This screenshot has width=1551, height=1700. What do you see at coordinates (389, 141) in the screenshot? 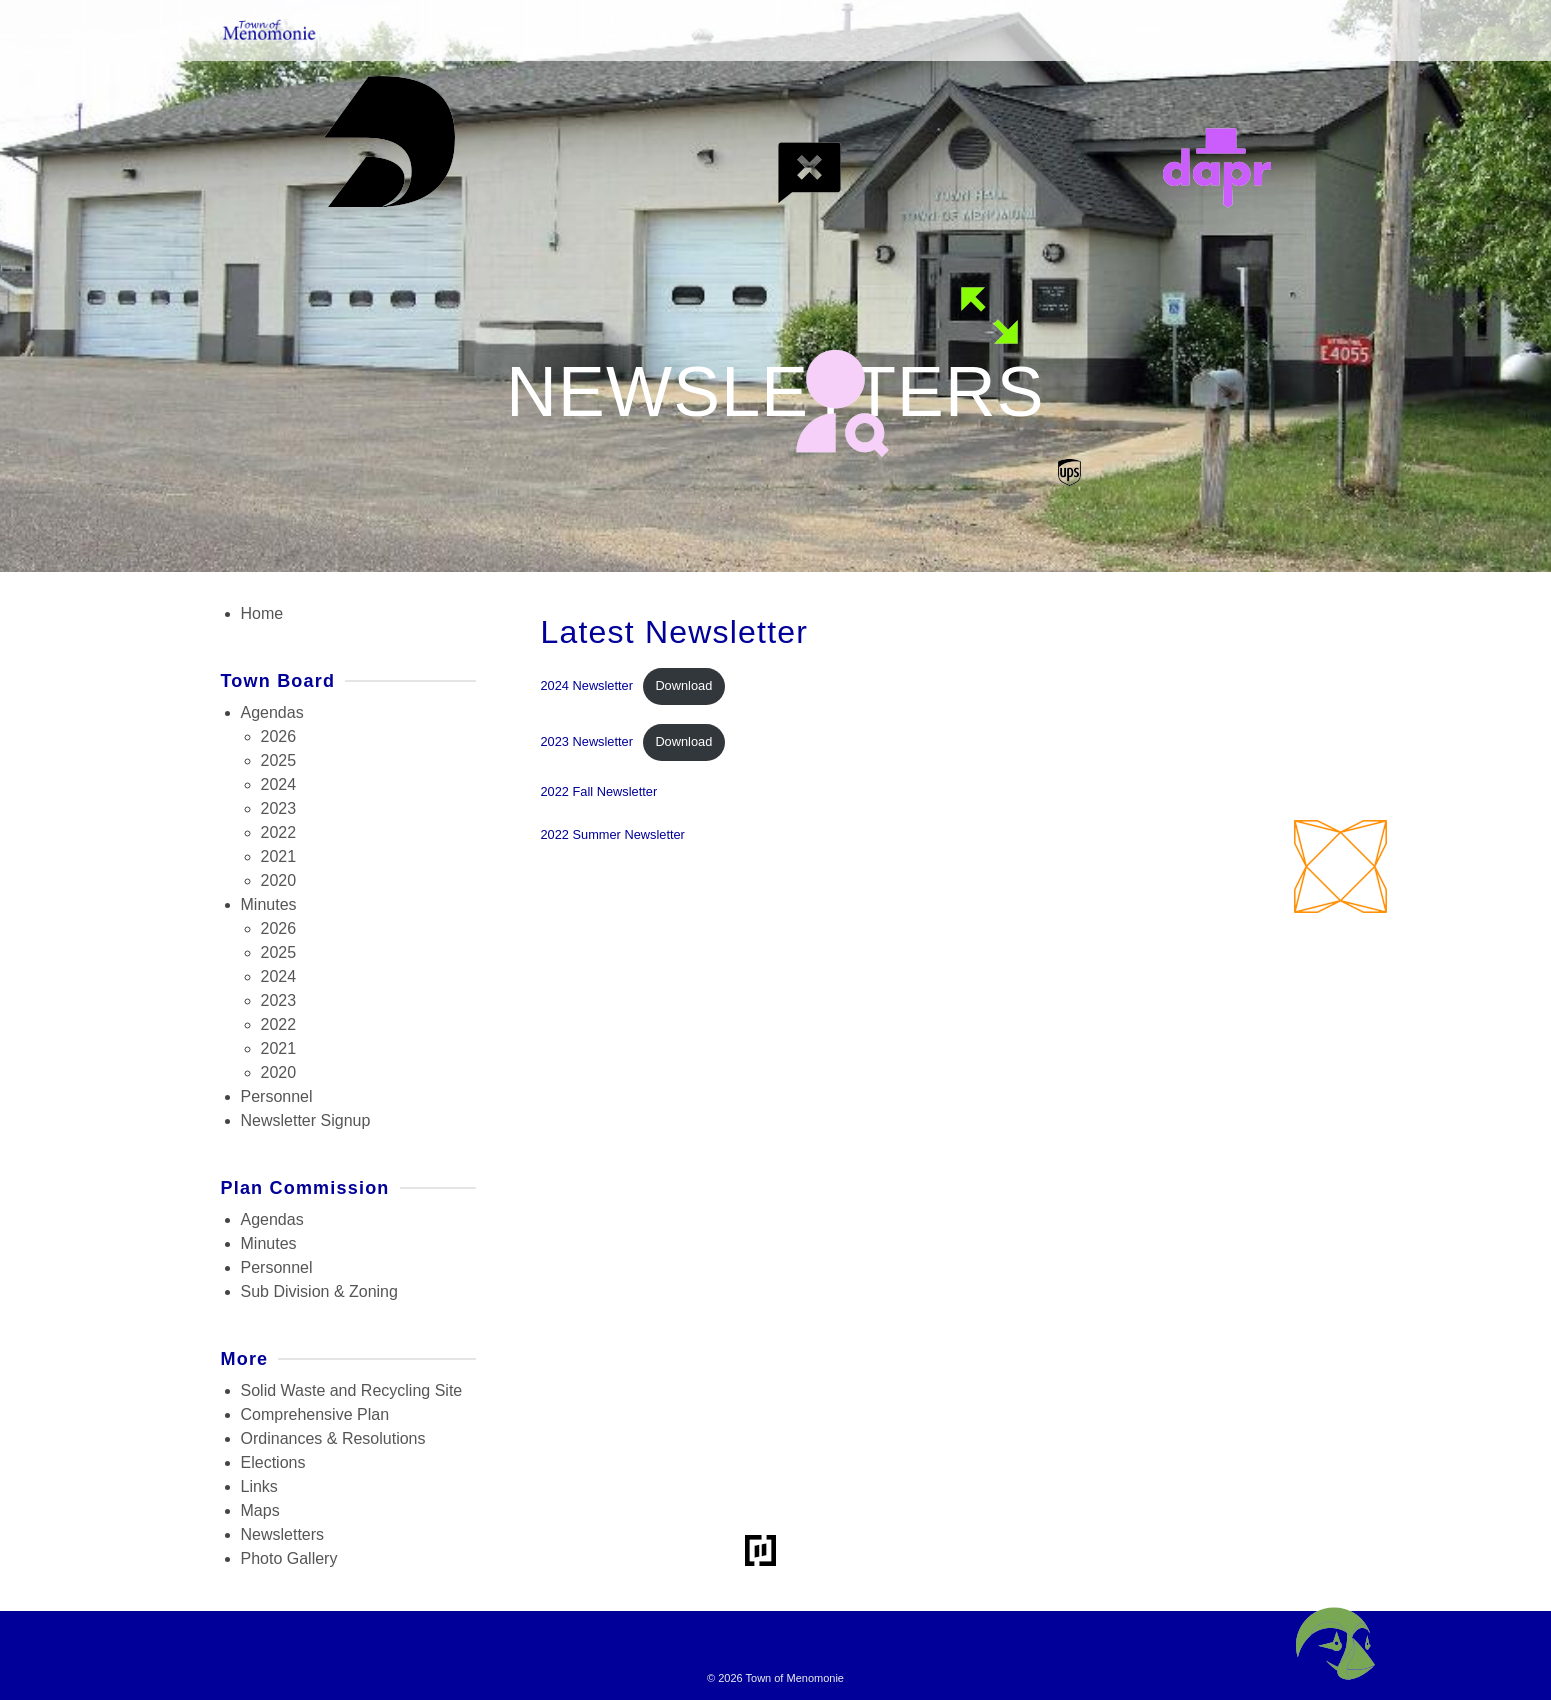
I see `open deepnote collaborative notebook` at bounding box center [389, 141].